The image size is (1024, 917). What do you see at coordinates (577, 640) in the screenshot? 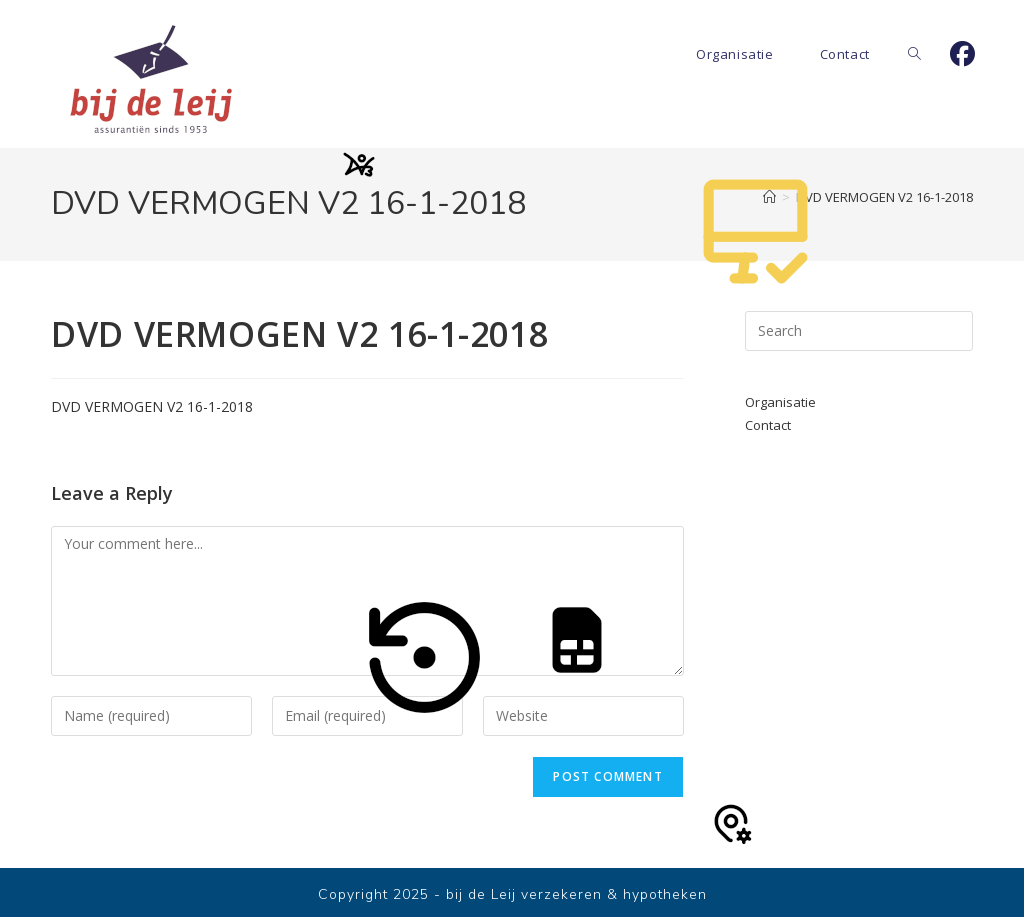
I see `manage sim card settings` at bounding box center [577, 640].